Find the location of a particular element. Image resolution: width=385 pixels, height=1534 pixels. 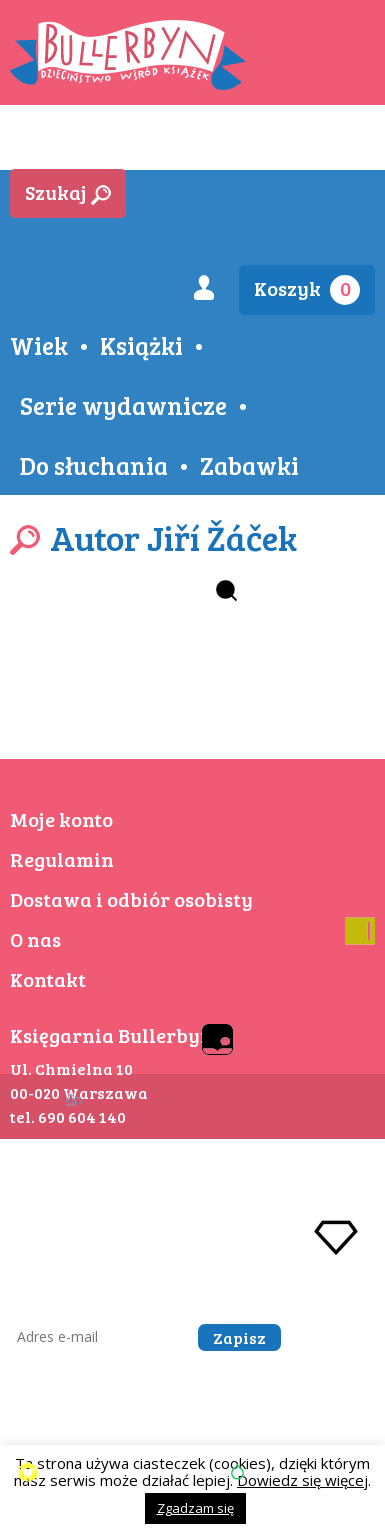

switch to right sidebar layout is located at coordinates (360, 931).